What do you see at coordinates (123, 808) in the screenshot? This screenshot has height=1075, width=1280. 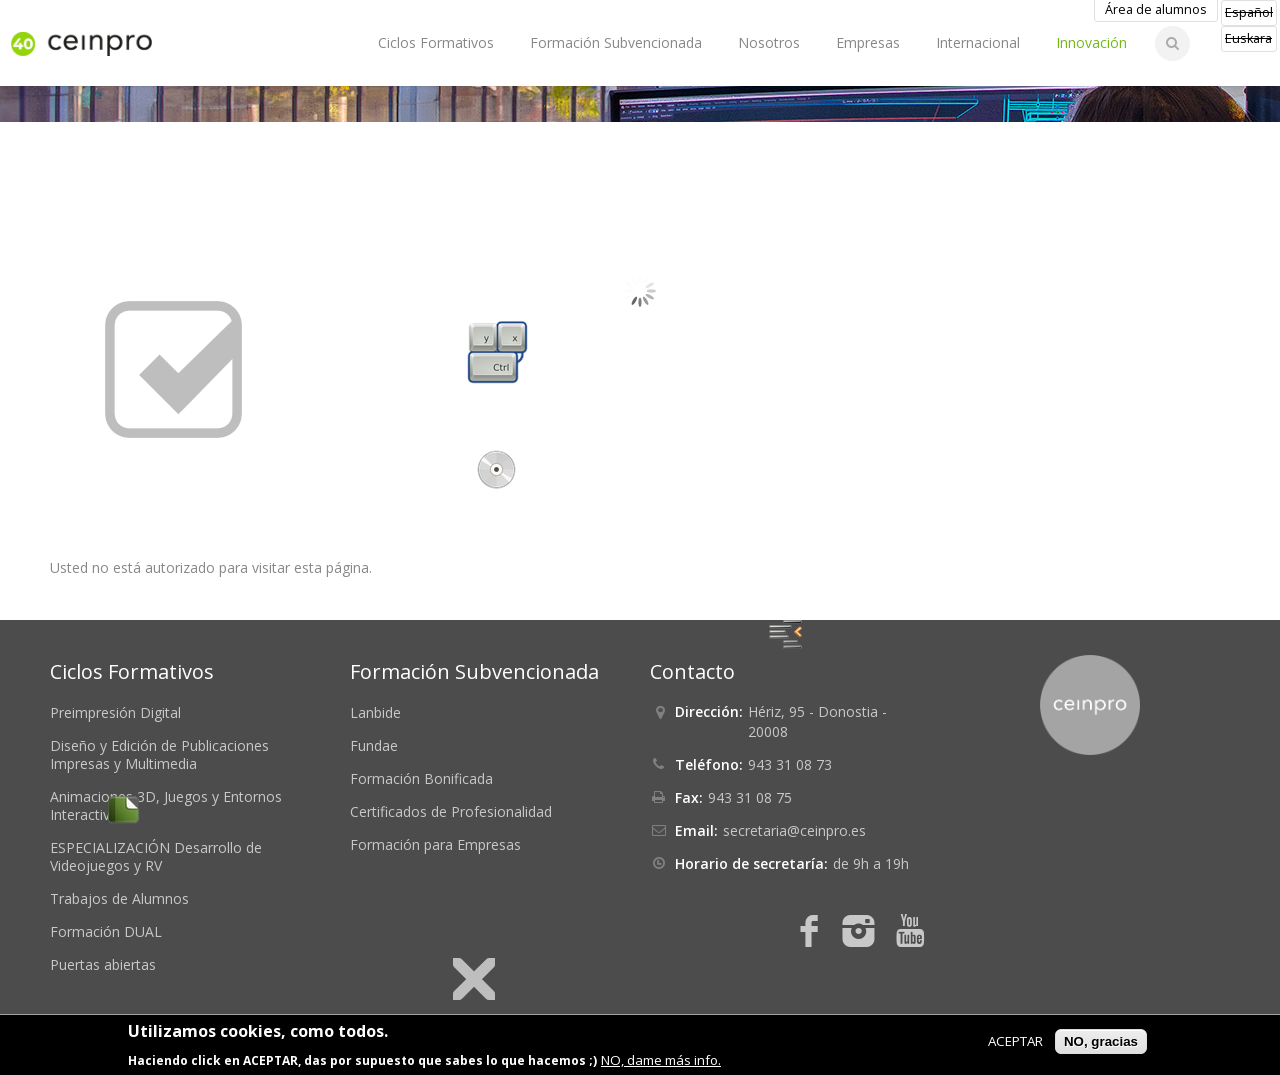 I see `change desktop wallpaper settings` at bounding box center [123, 808].